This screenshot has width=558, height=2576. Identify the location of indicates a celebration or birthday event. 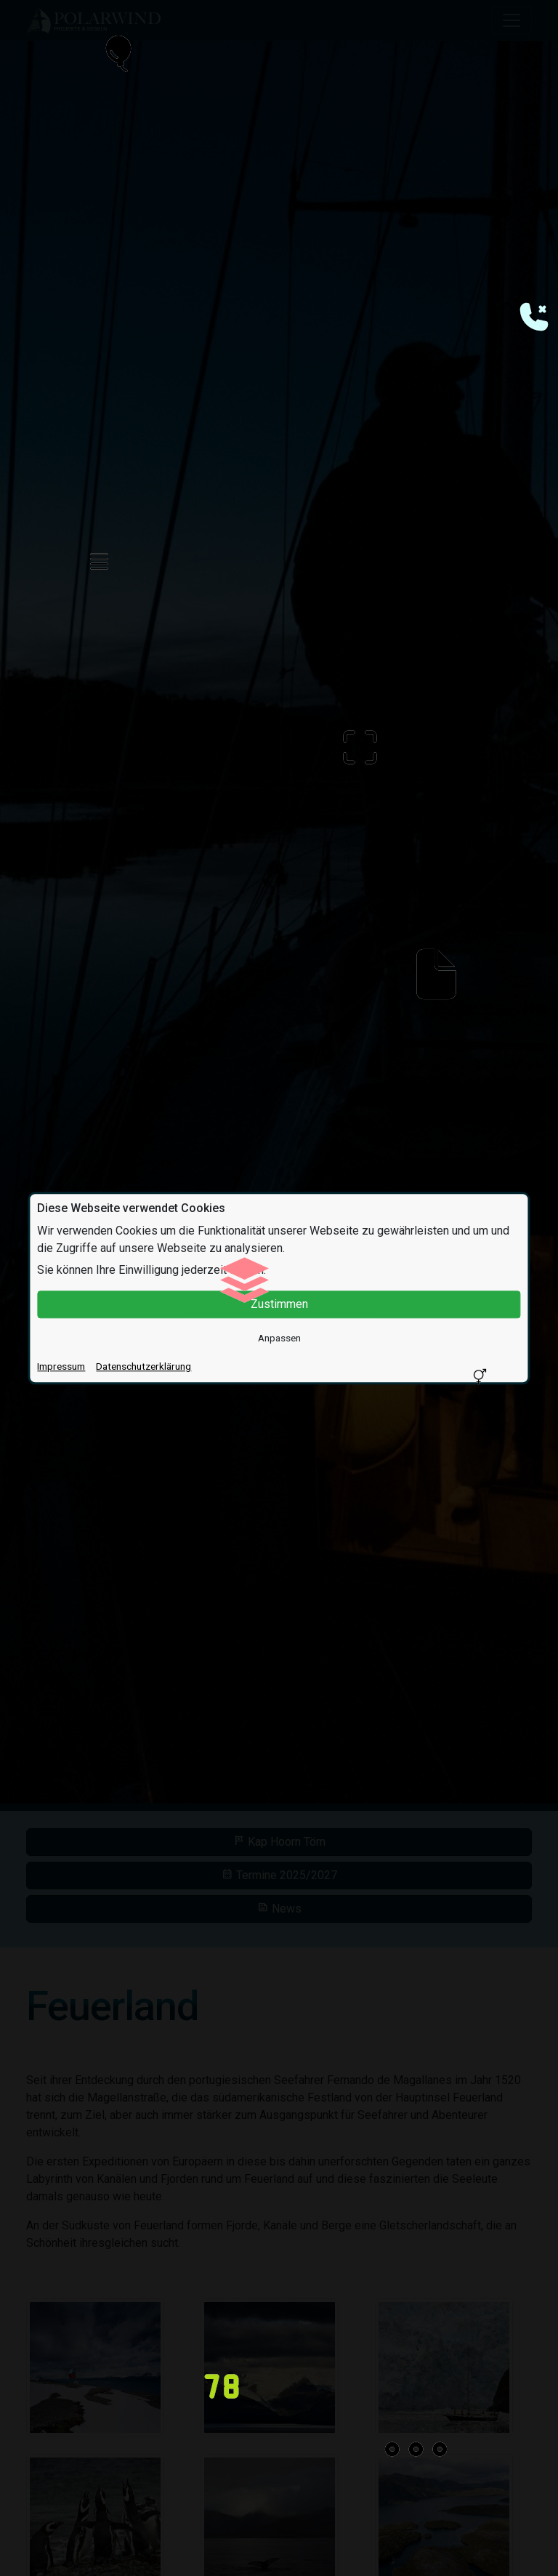
(118, 54).